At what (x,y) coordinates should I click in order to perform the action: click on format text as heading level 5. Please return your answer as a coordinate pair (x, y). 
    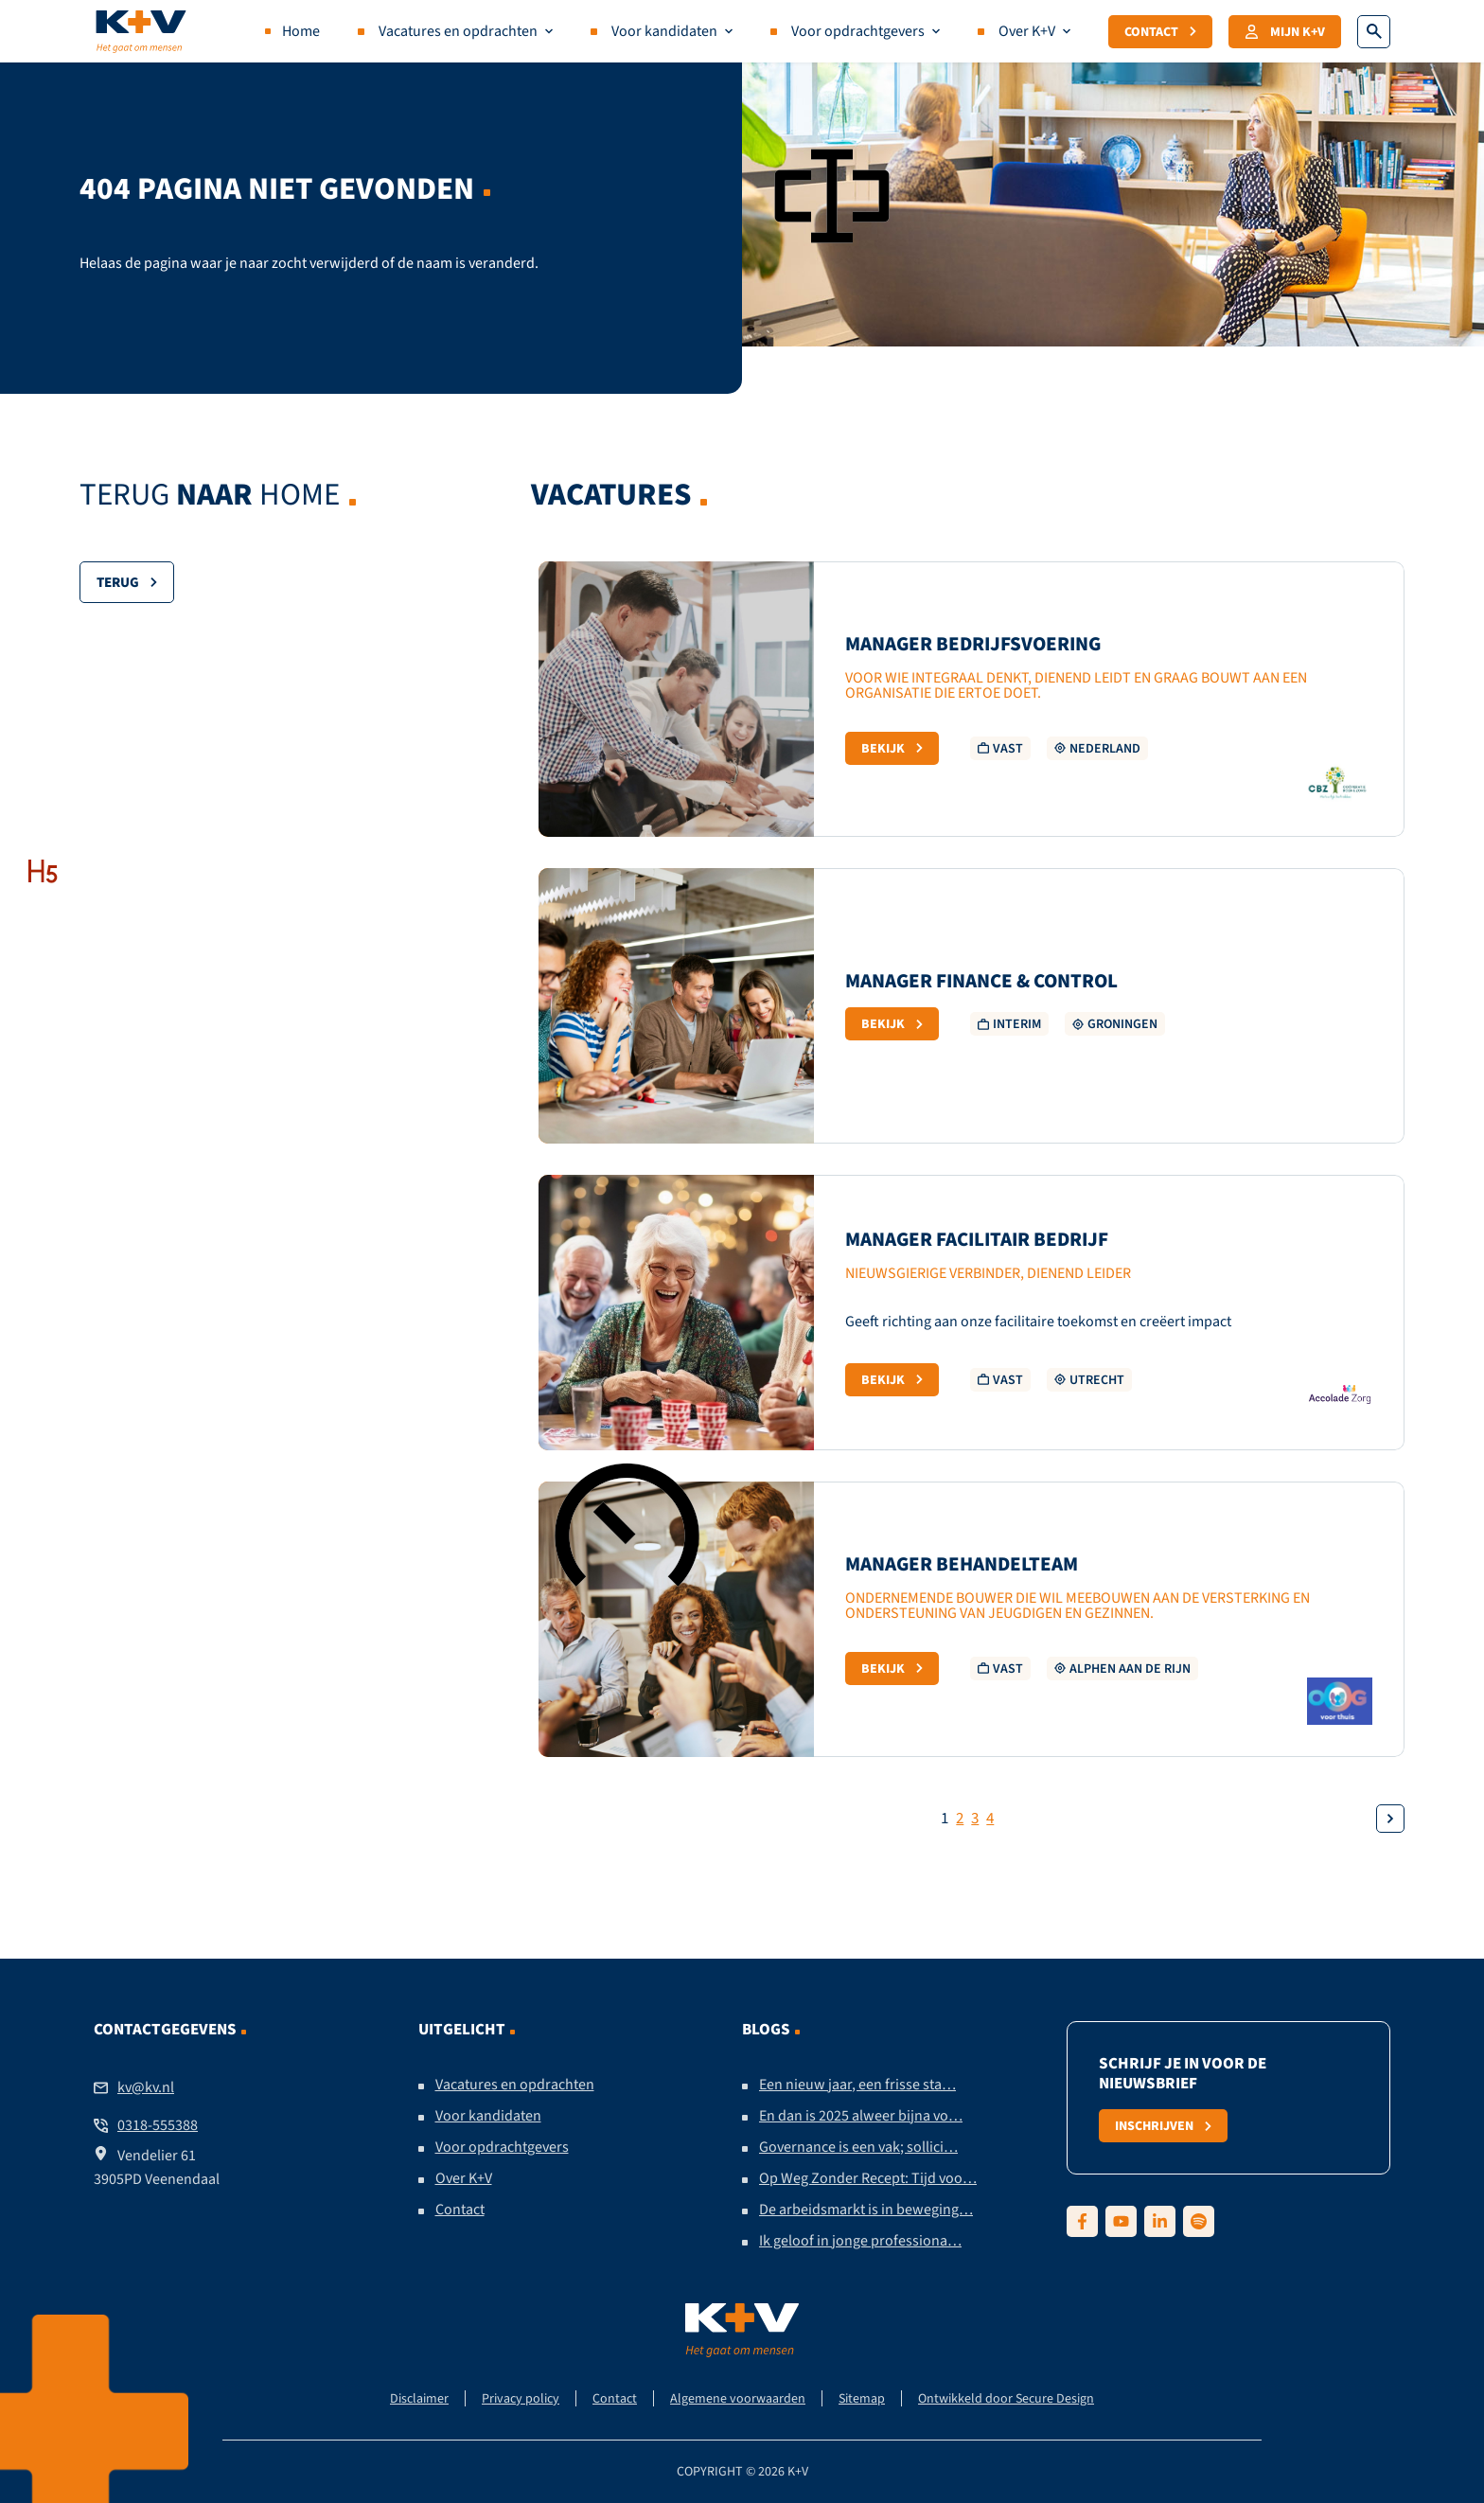
    Looking at the image, I should click on (43, 871).